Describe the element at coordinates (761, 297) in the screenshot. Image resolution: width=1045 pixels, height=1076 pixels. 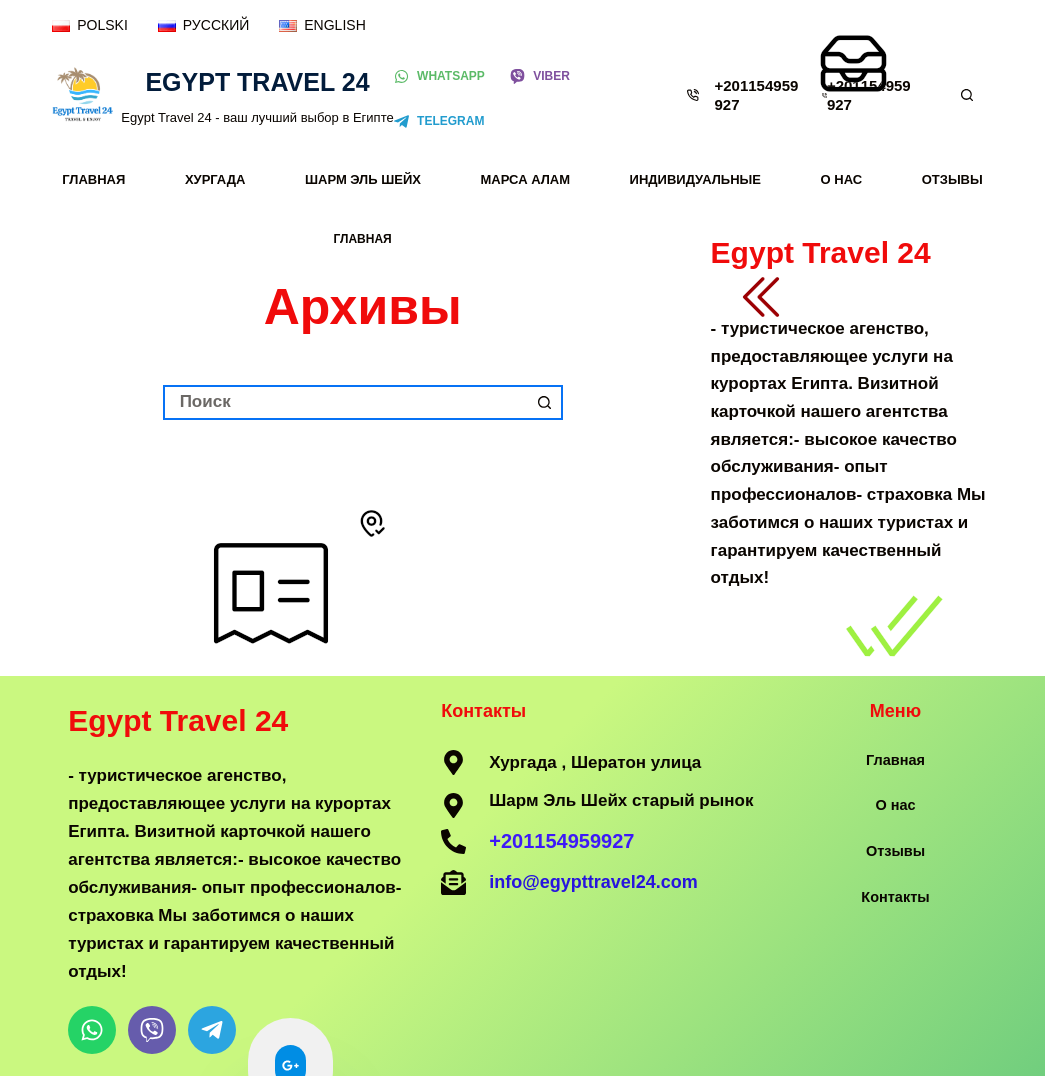
I see `go back to the beginning` at that location.